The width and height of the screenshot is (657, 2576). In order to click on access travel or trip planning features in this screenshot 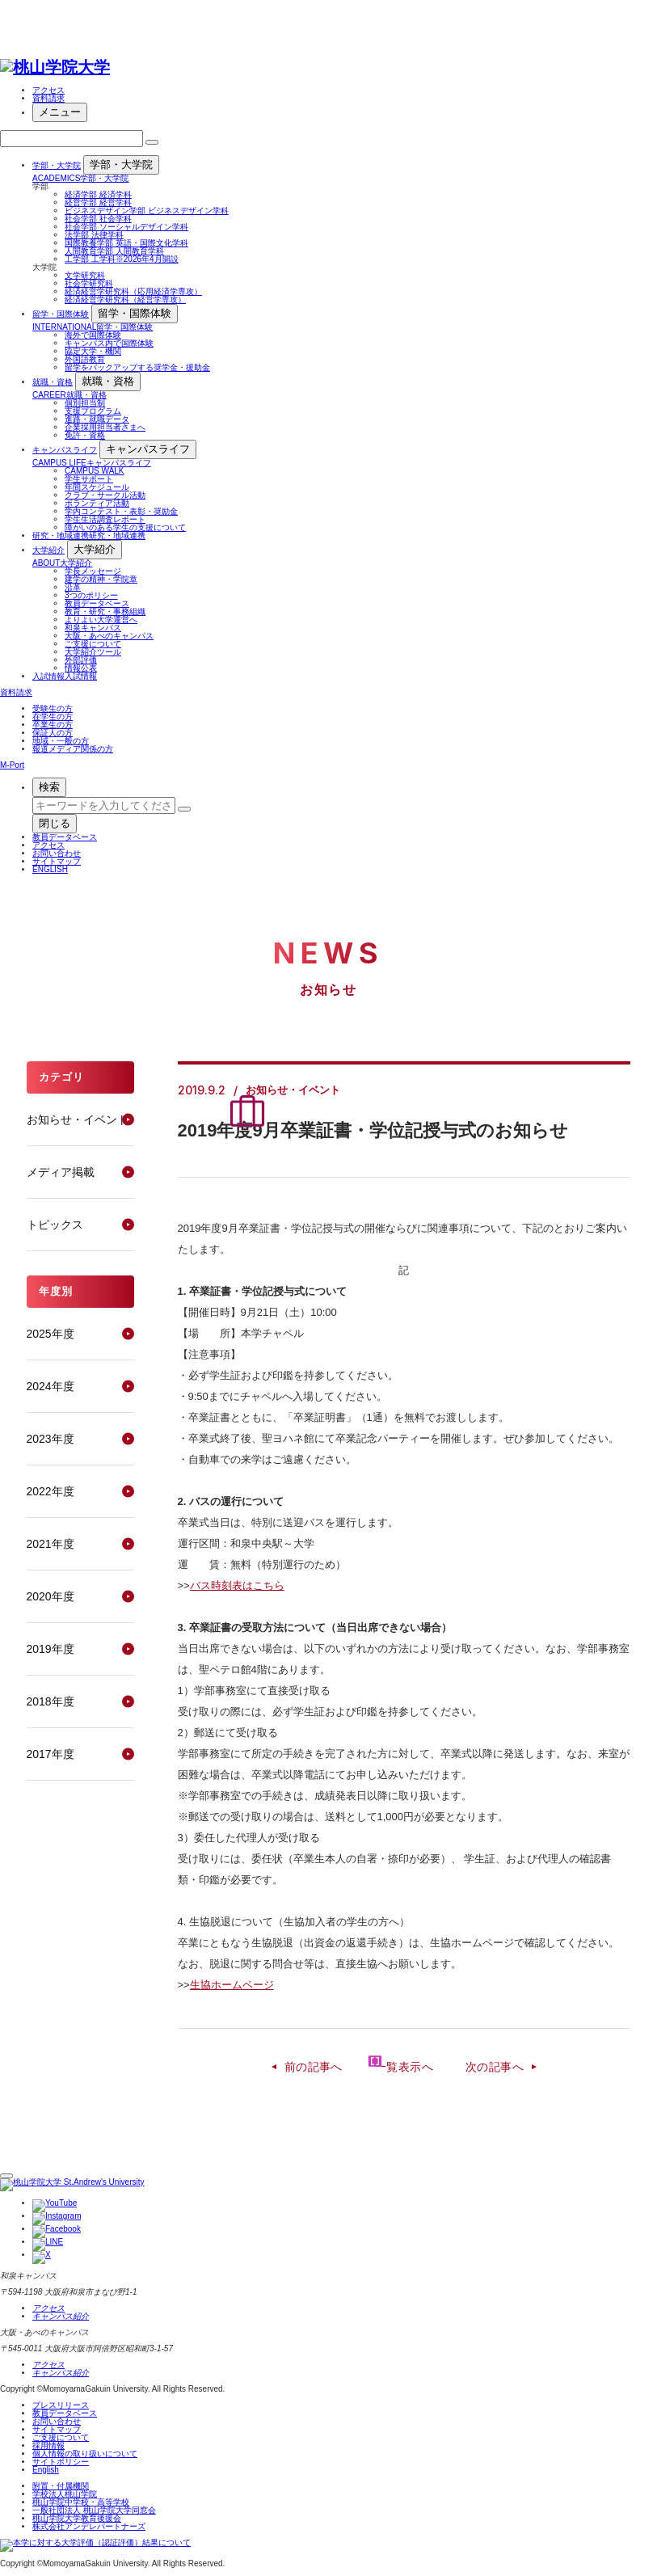, I will do `click(247, 1112)`.